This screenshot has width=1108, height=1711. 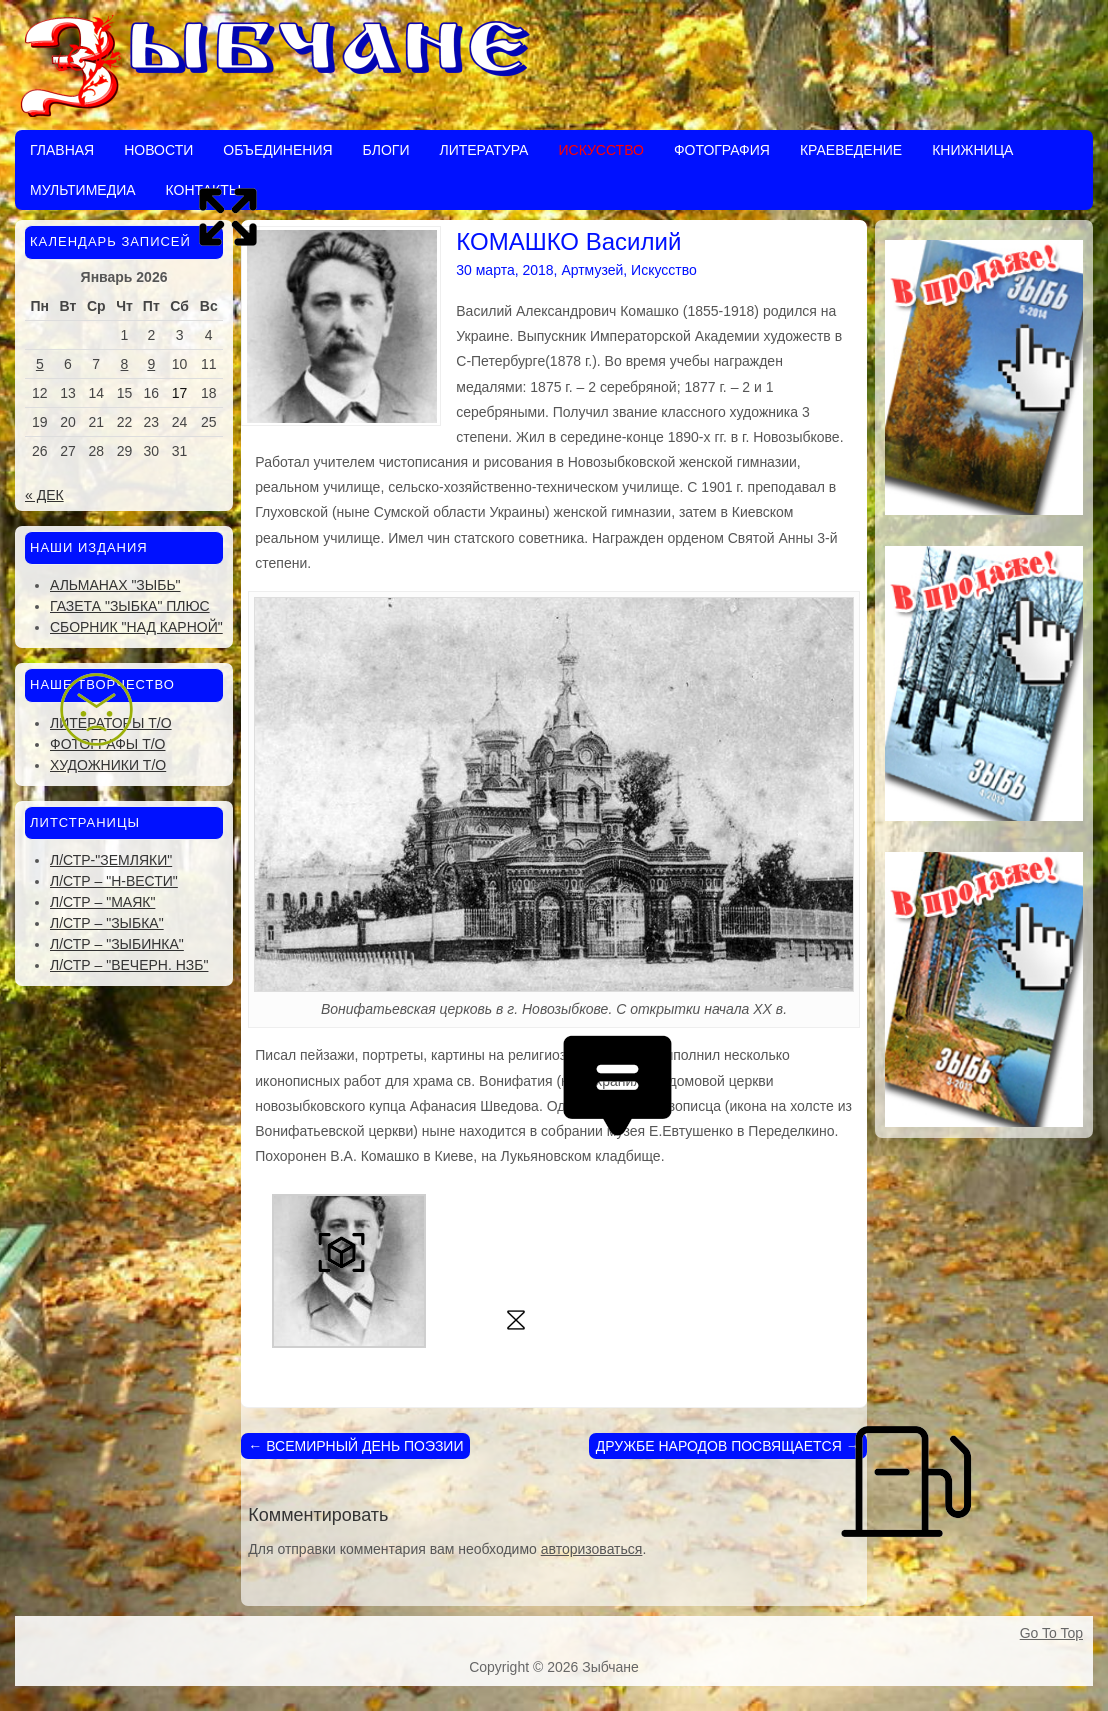 I want to click on expand to fullscreen mode, so click(x=228, y=217).